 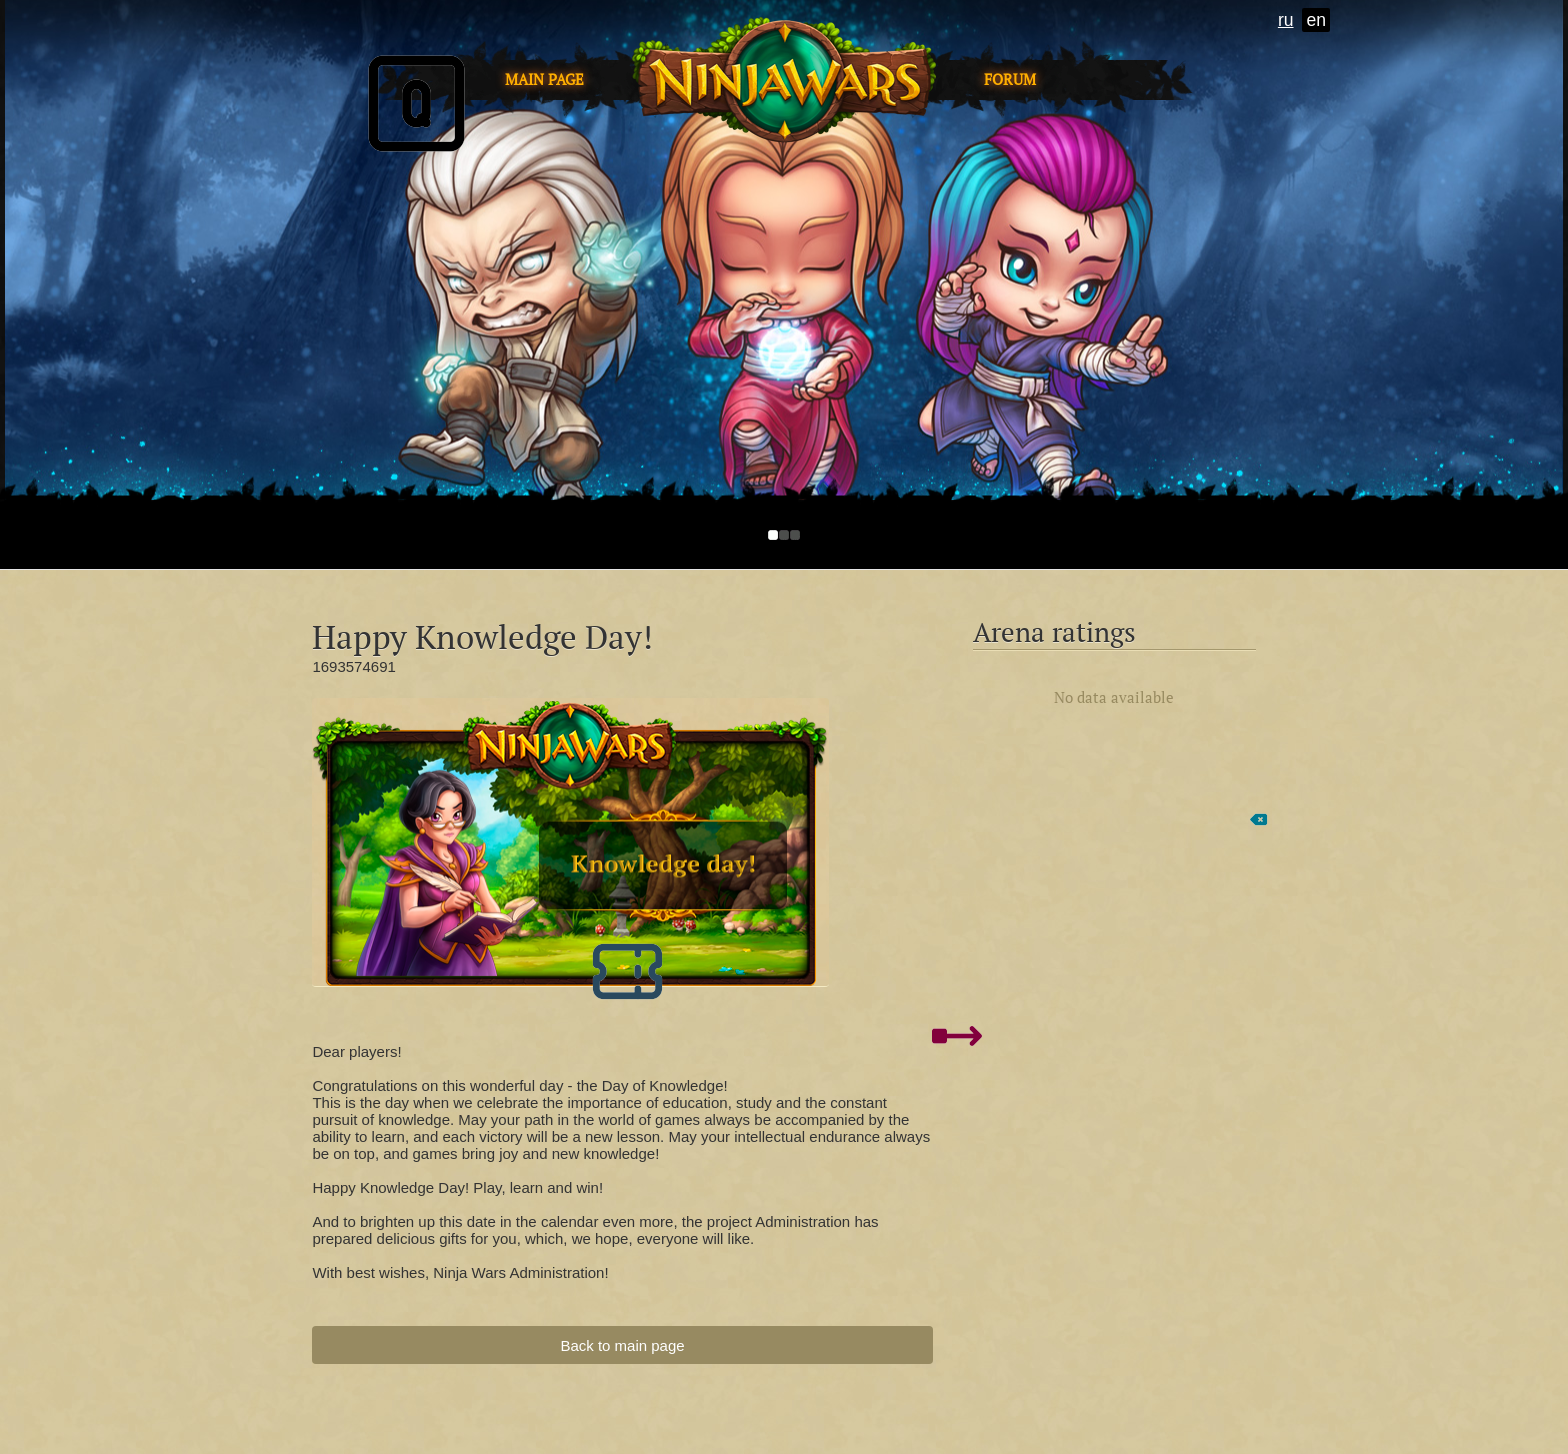 What do you see at coordinates (627, 971) in the screenshot?
I see `view your tickets or passes` at bounding box center [627, 971].